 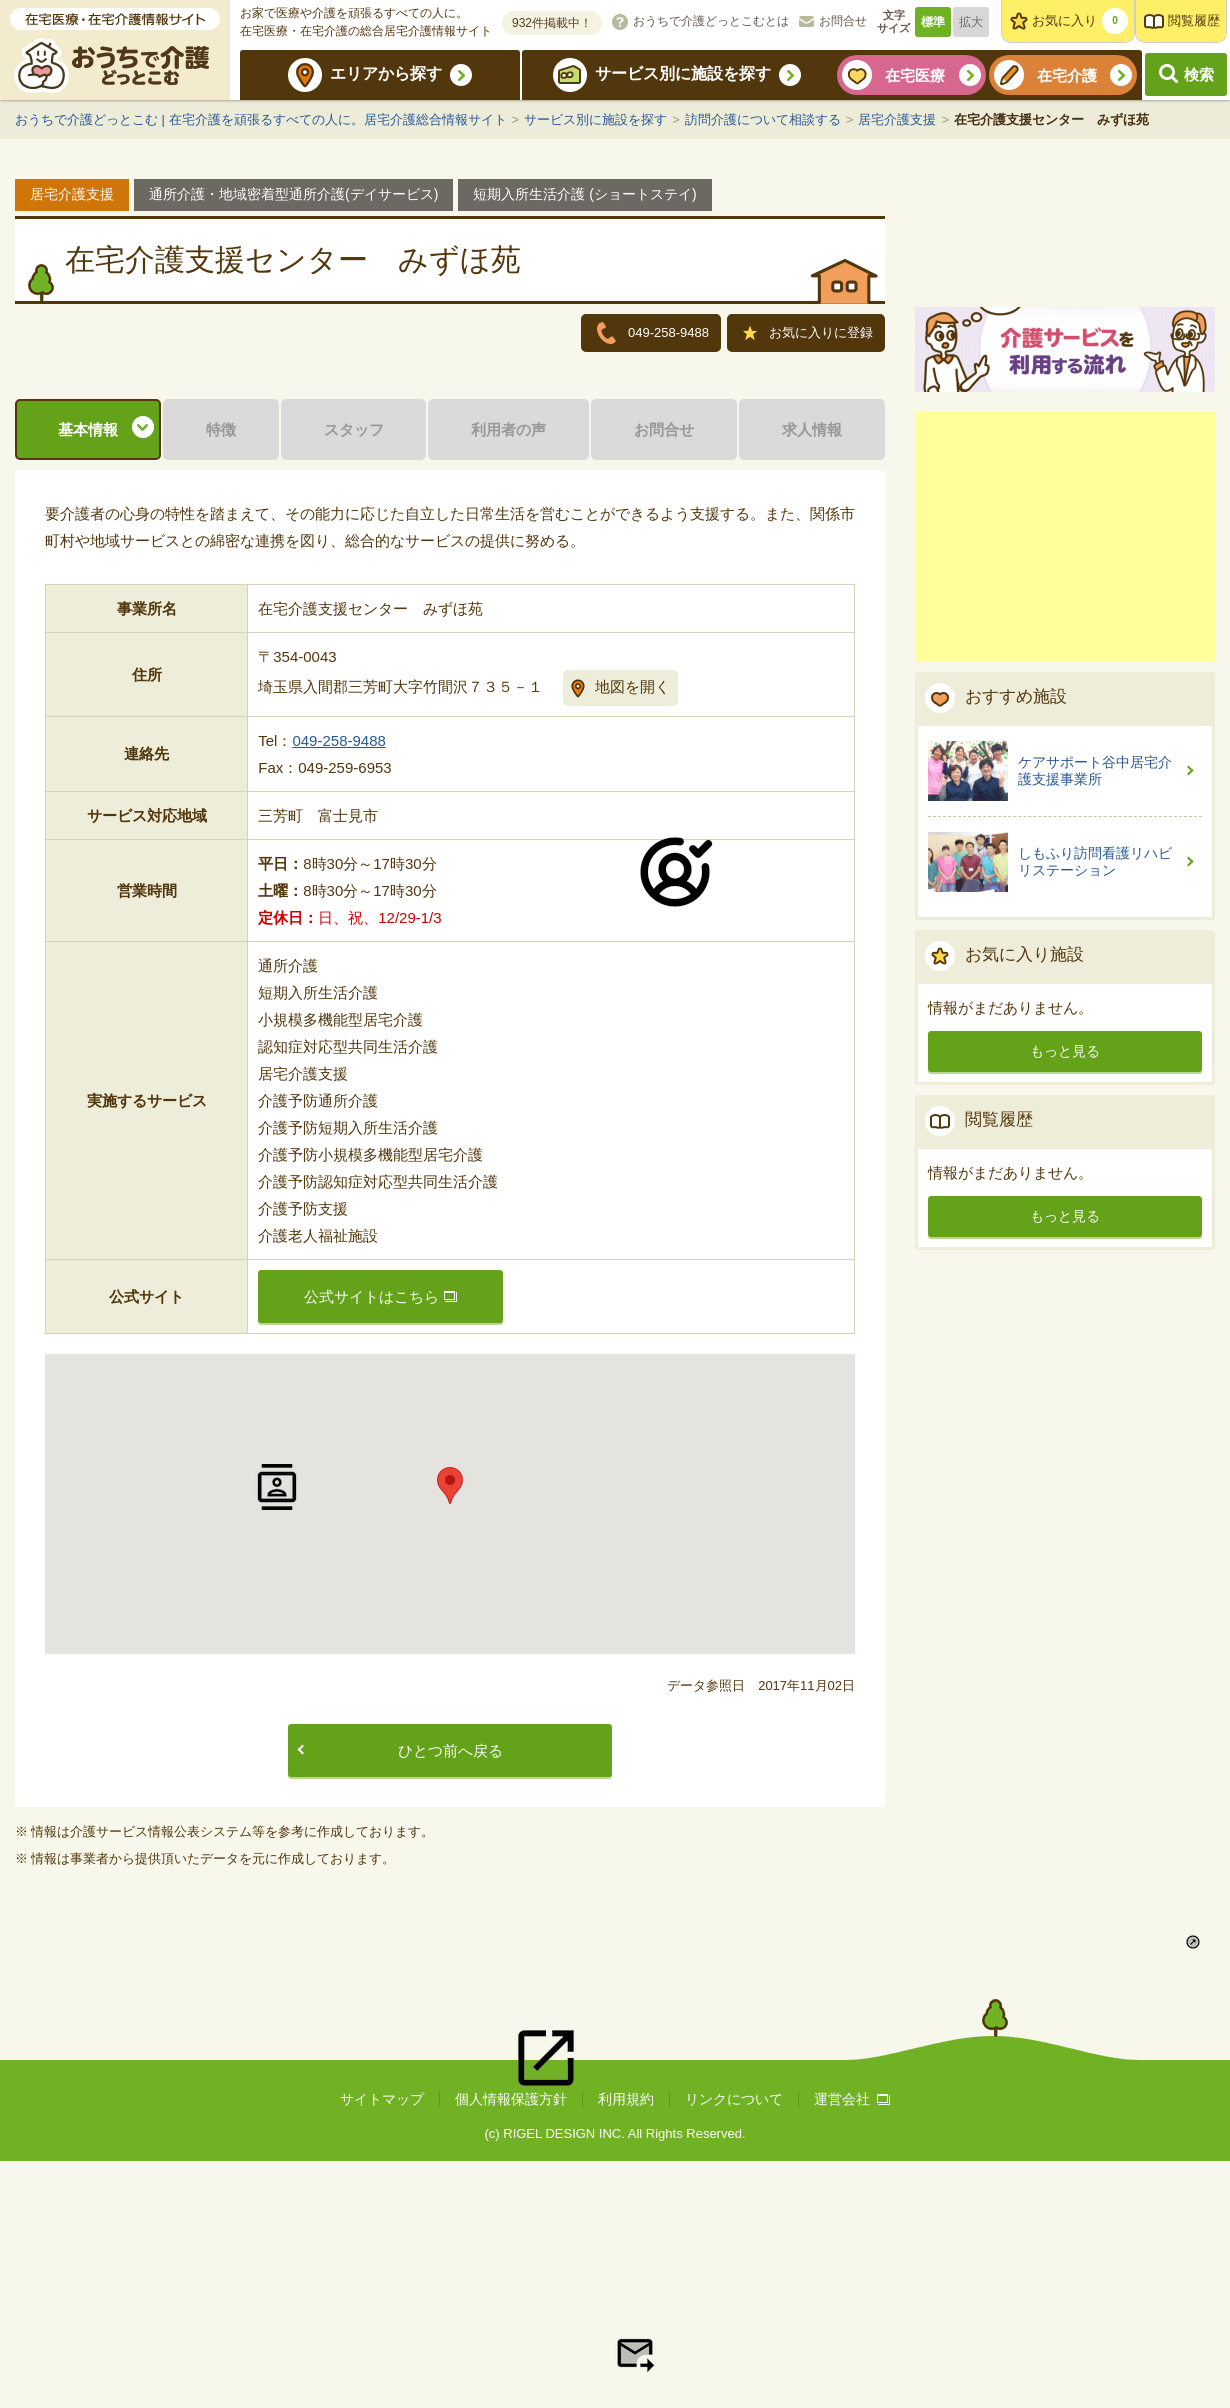 I want to click on forward an email to another recipient, so click(x=635, y=2353).